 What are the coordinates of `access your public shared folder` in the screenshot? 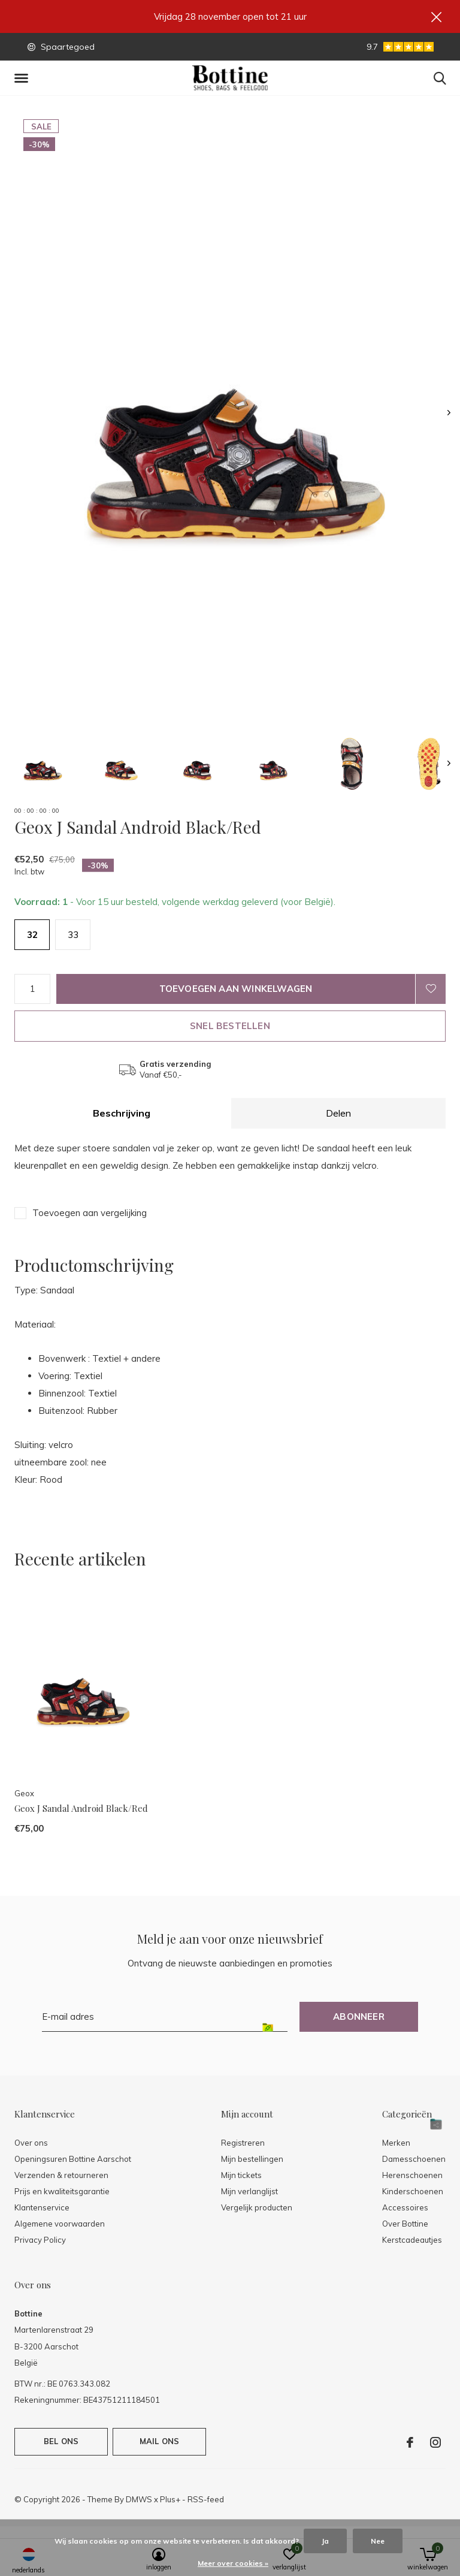 It's located at (436, 2124).